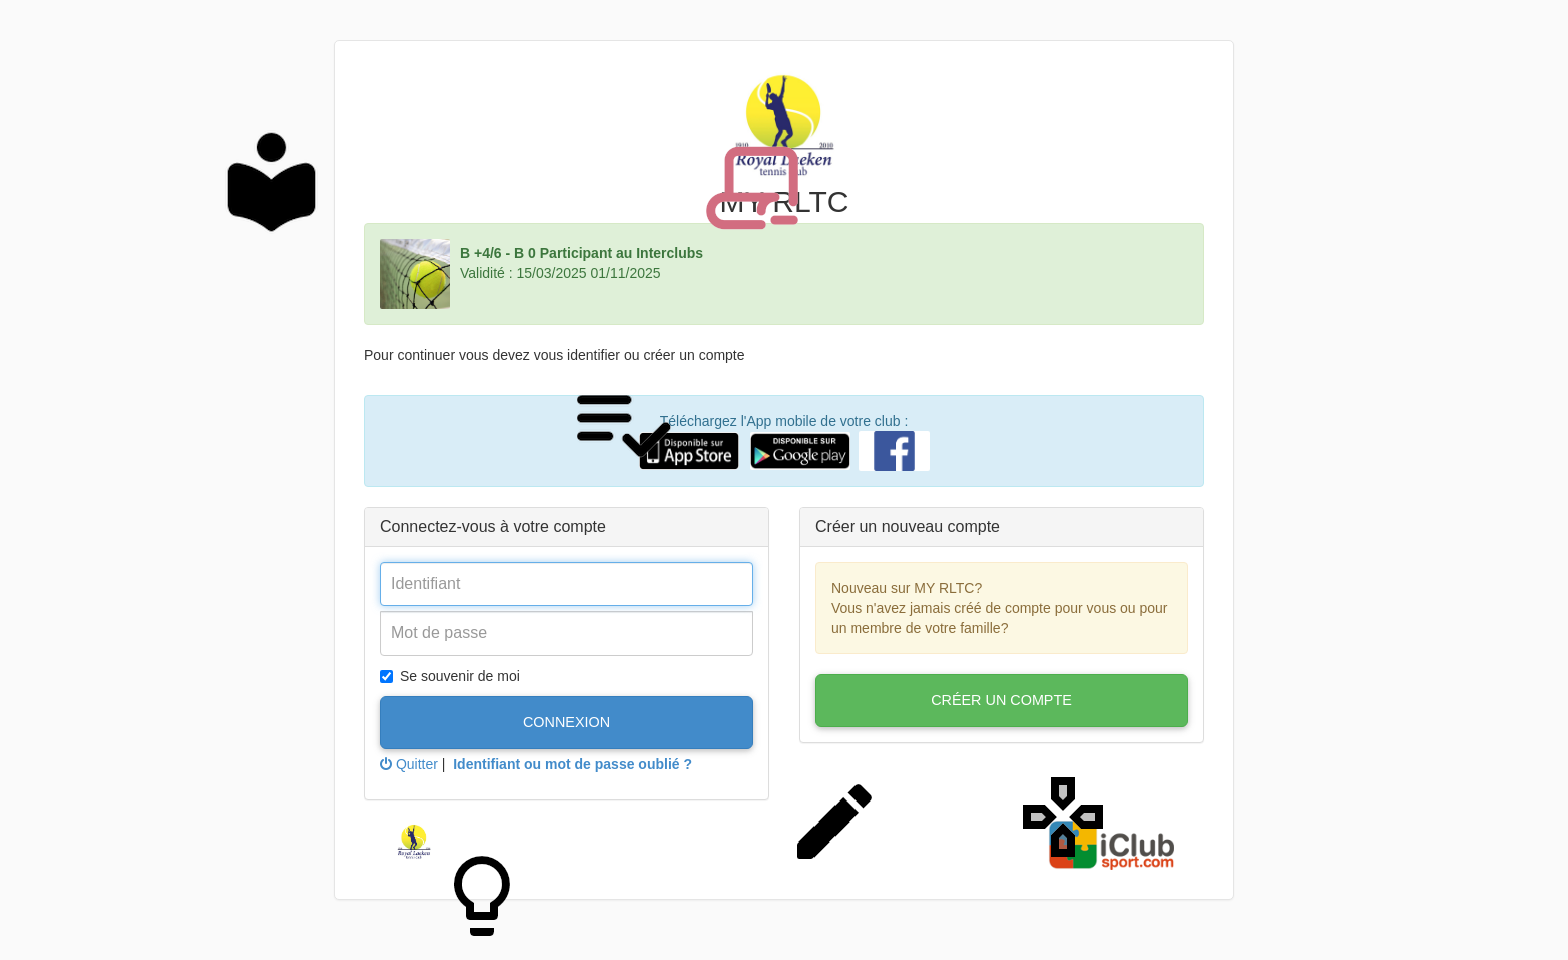  Describe the element at coordinates (1063, 817) in the screenshot. I see `access gaming features or settings` at that location.